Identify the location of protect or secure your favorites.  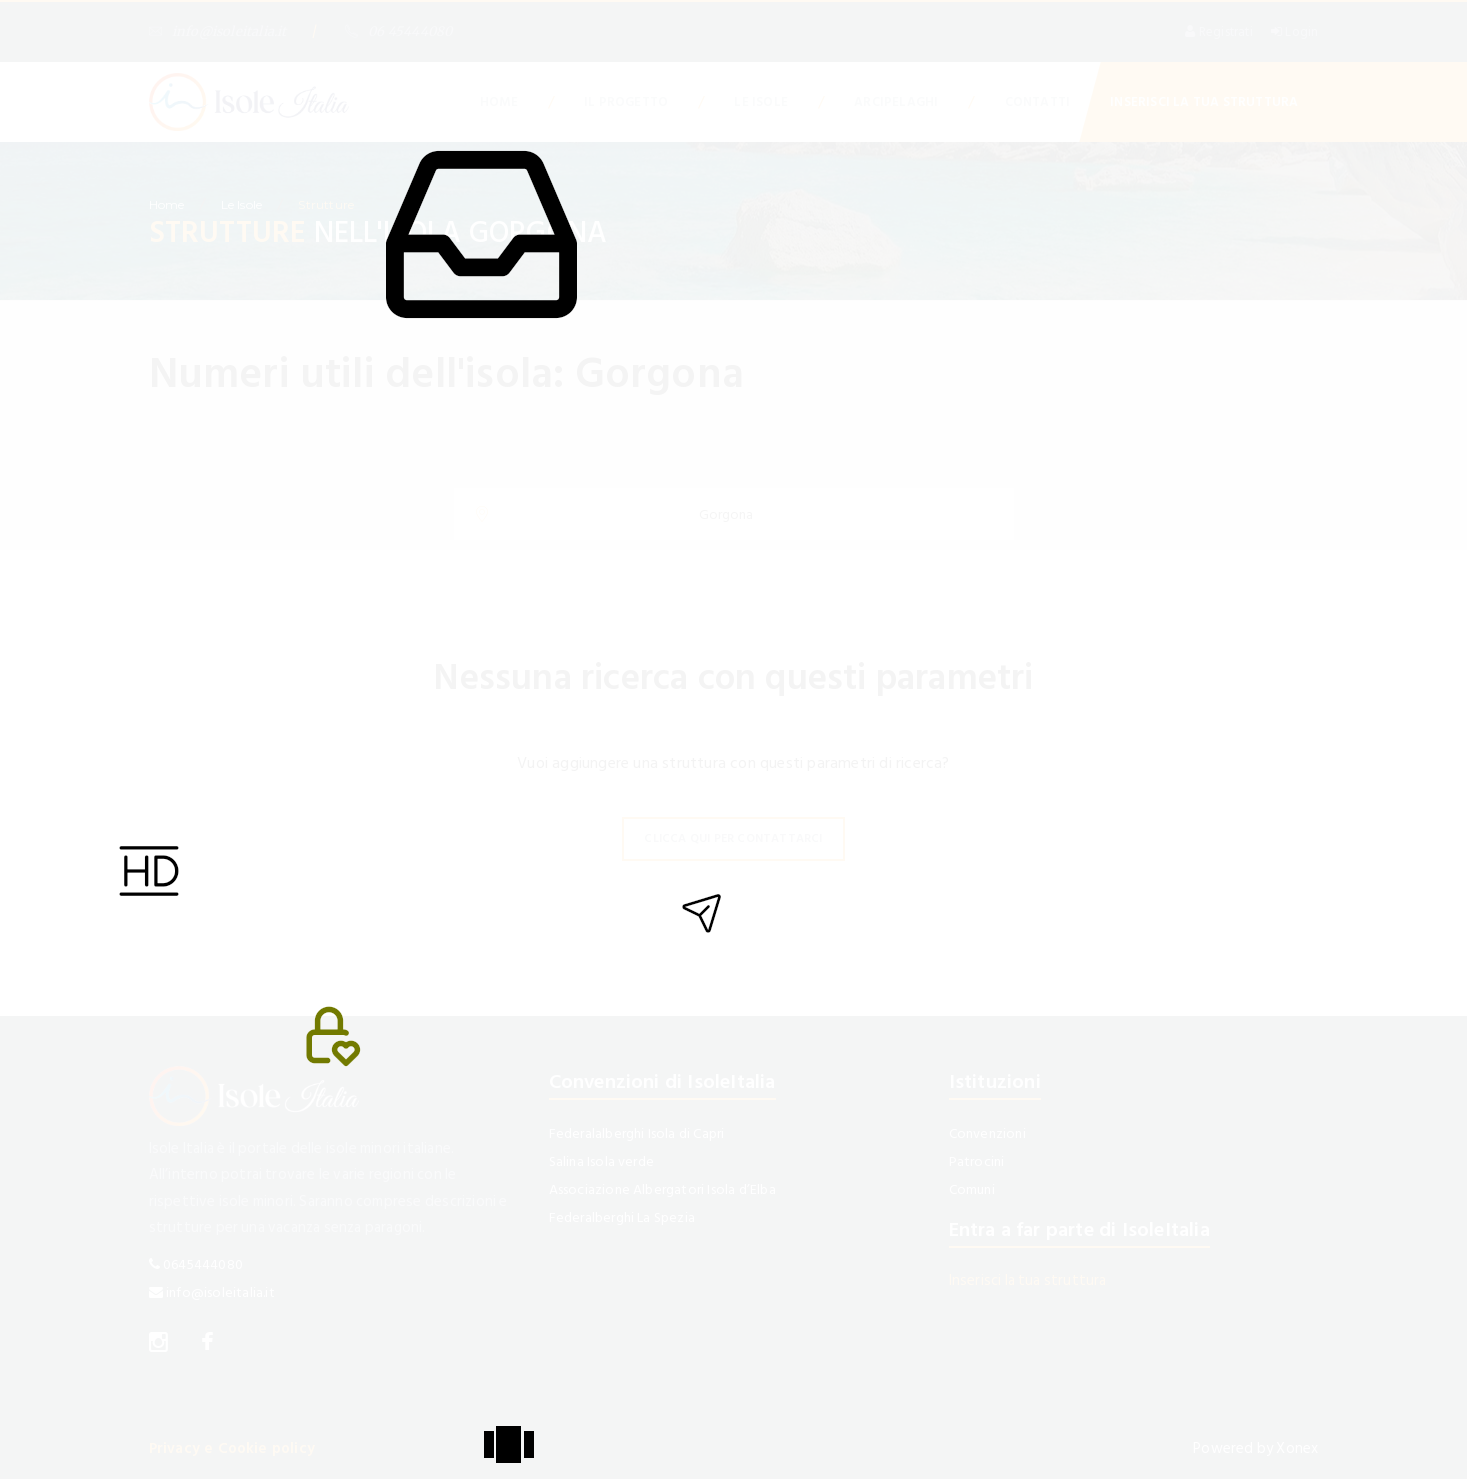
(329, 1035).